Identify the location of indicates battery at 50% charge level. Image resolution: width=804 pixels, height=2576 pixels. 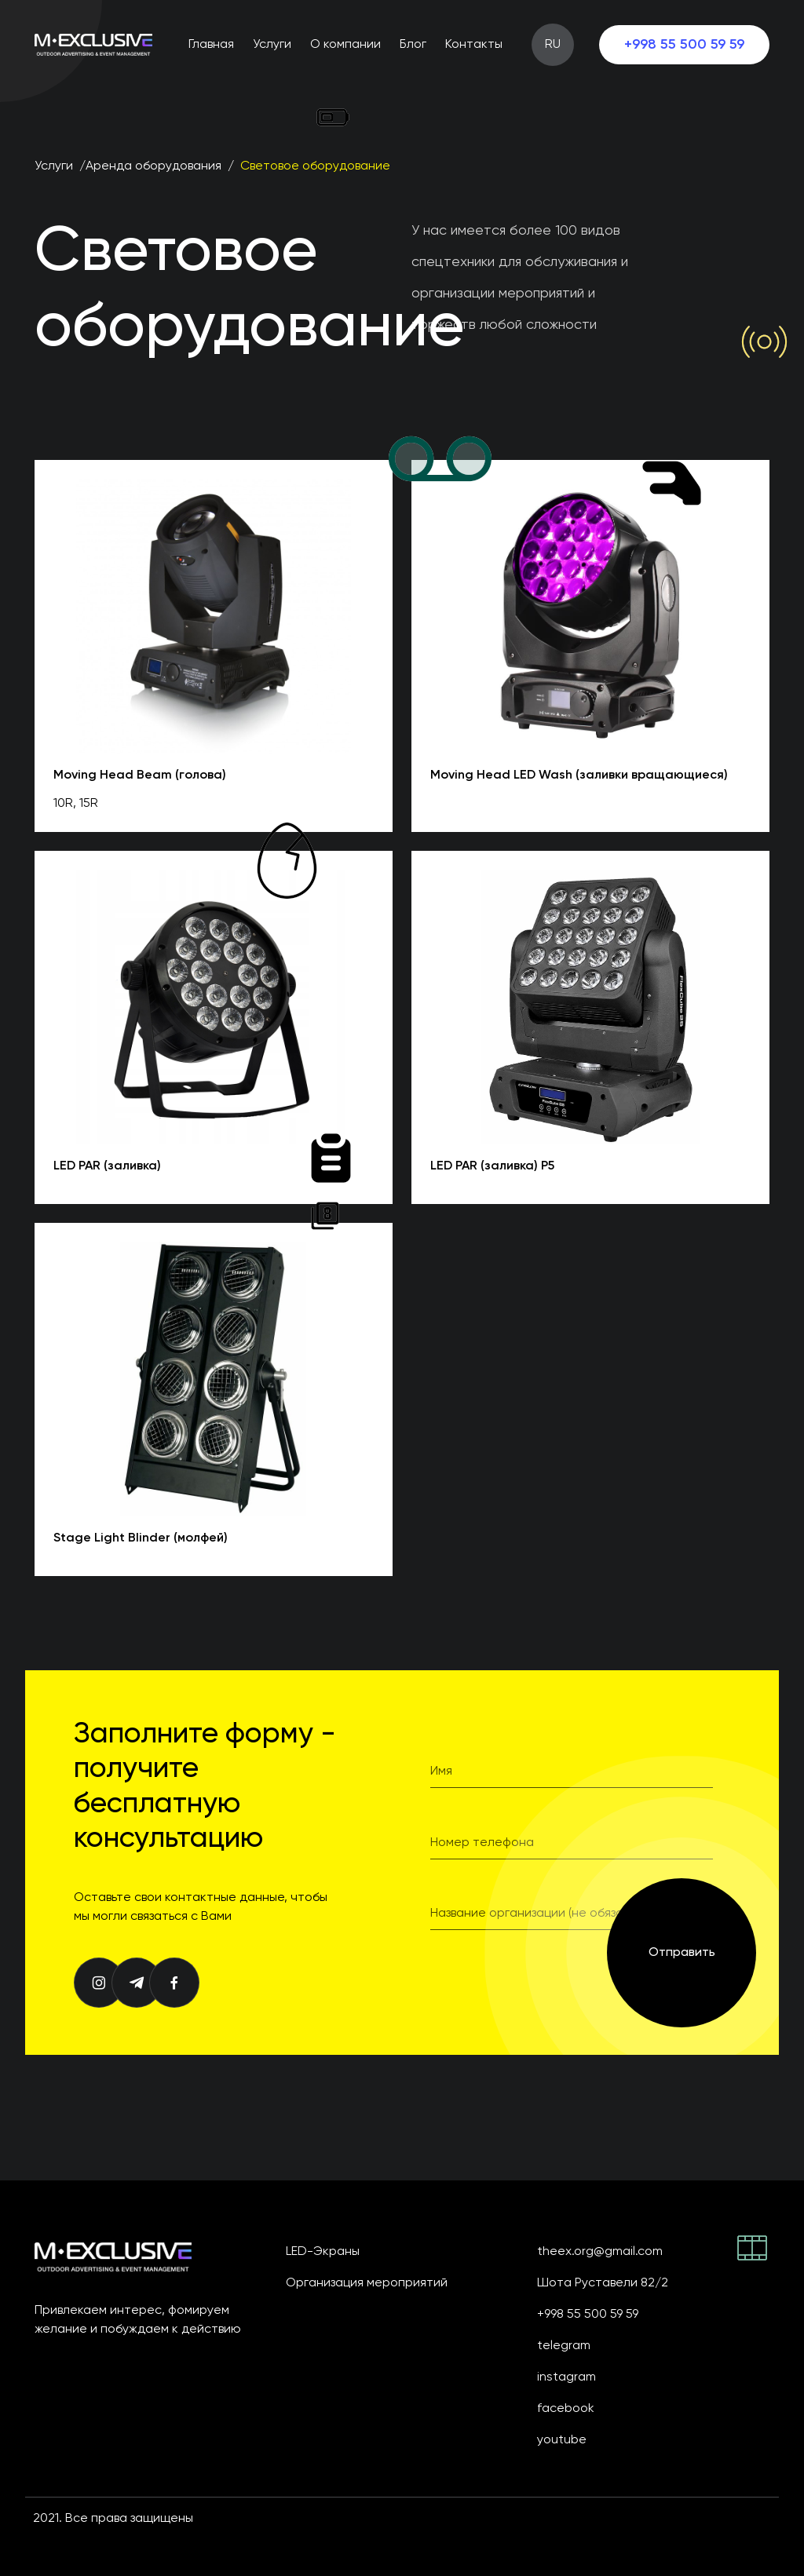
(333, 116).